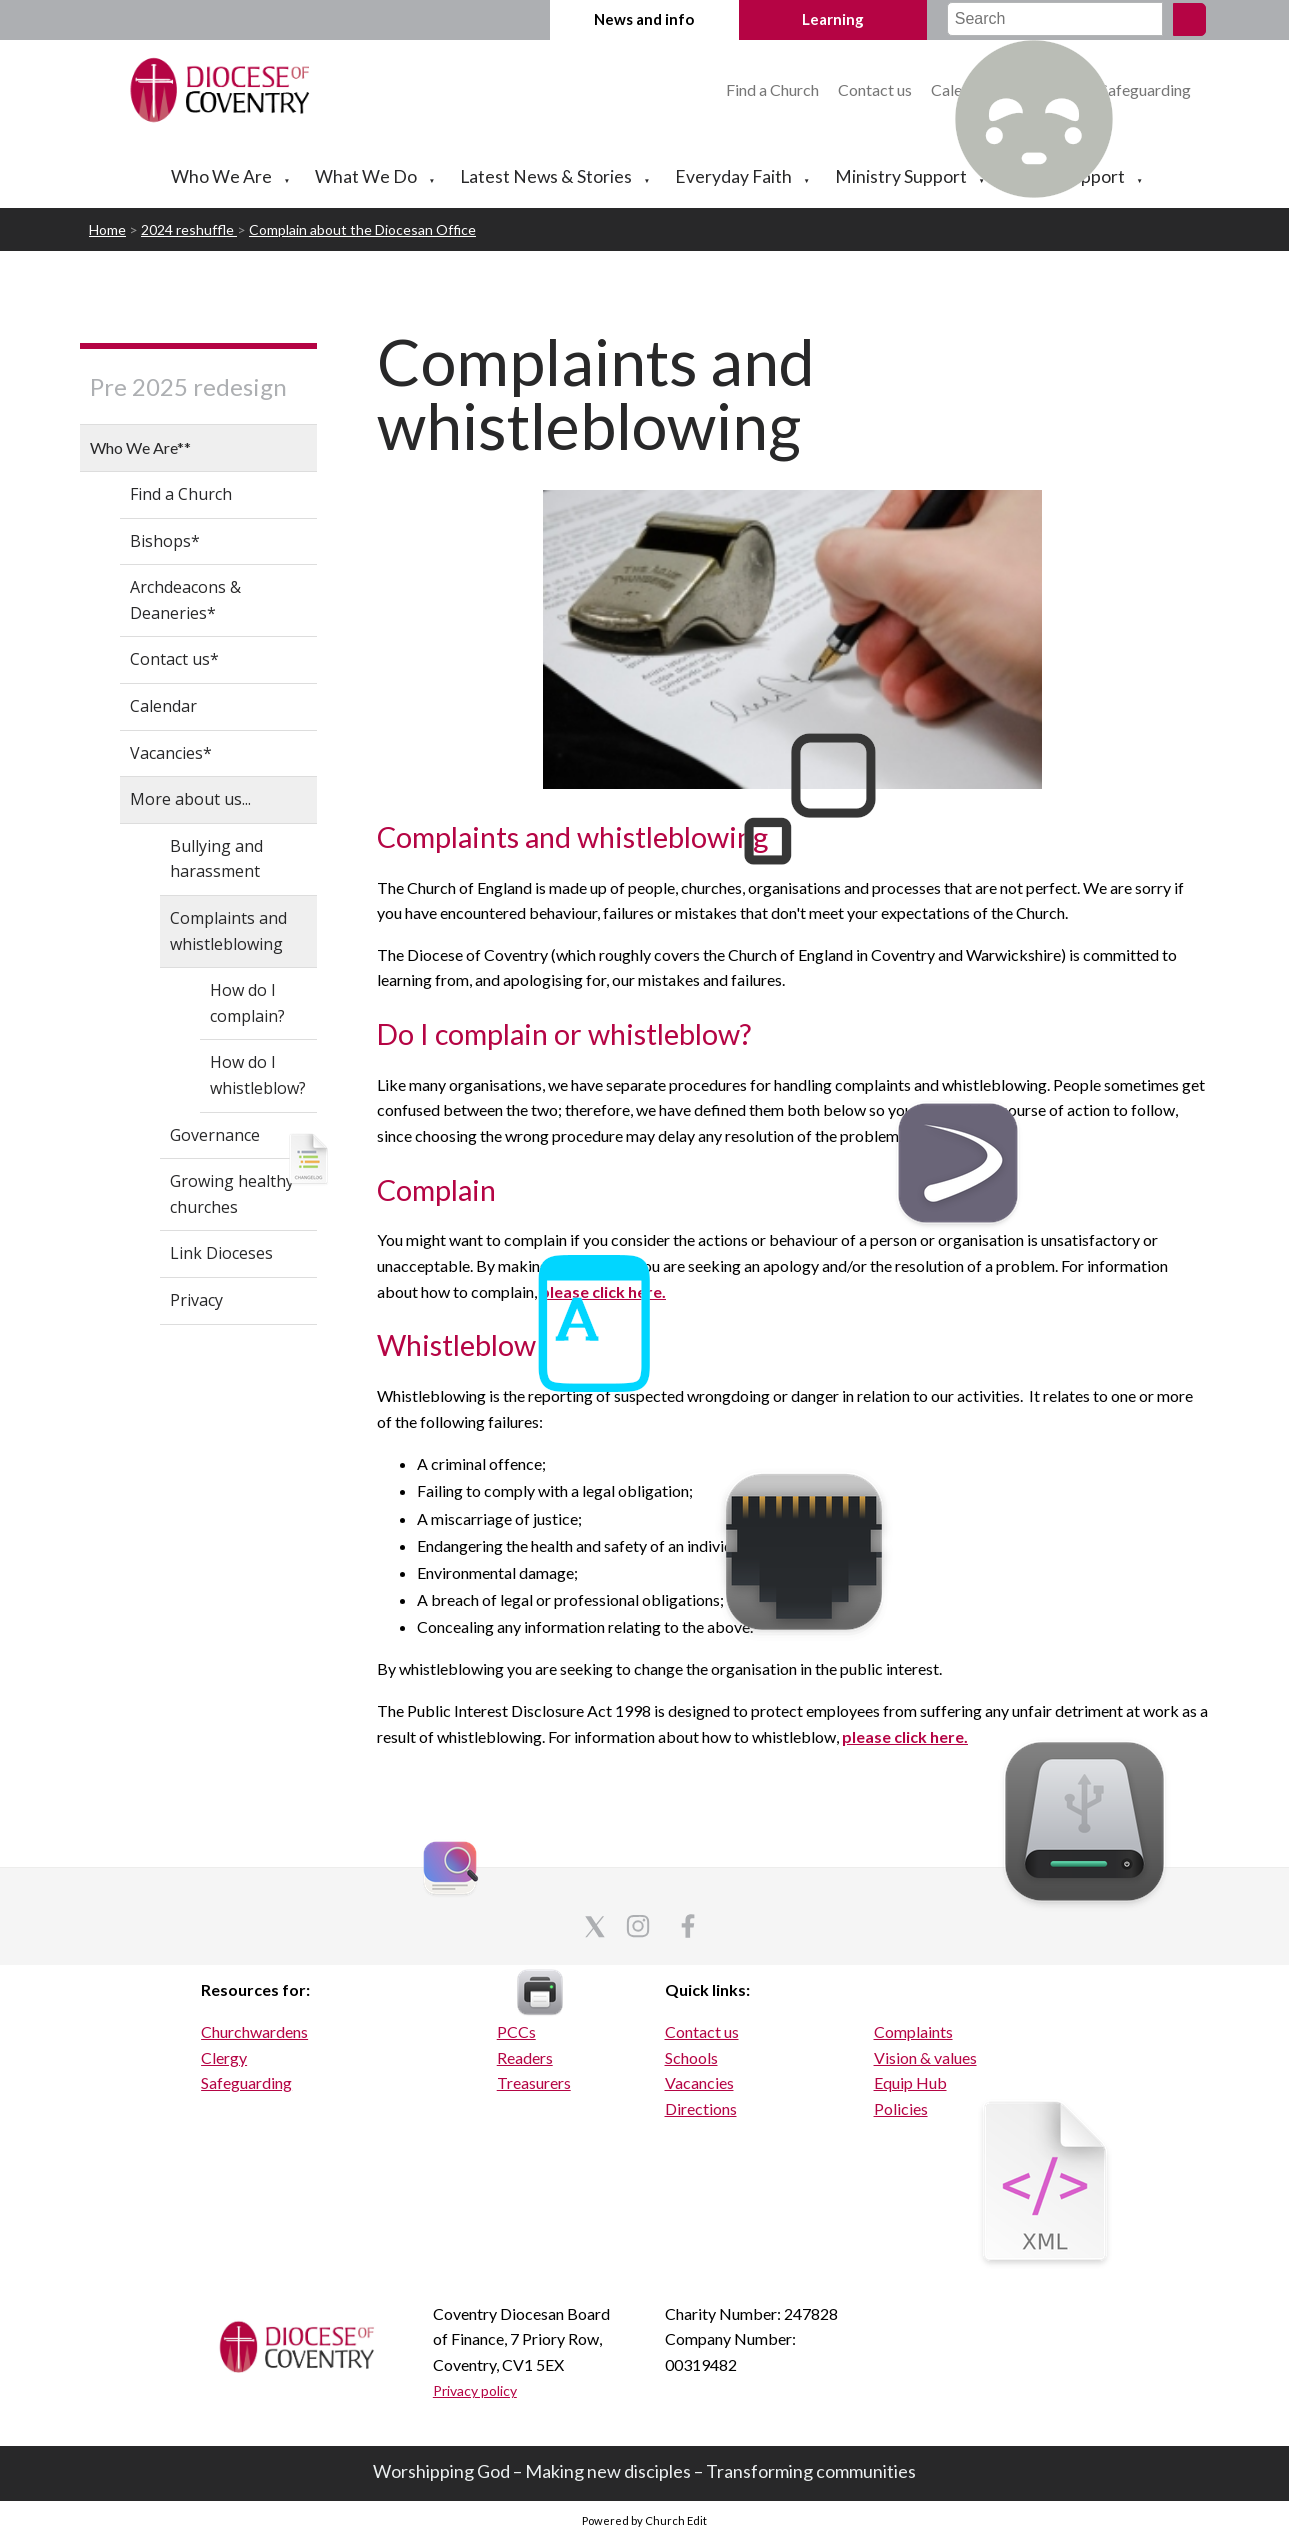 The height and width of the screenshot is (2540, 1289). Describe the element at coordinates (450, 1868) in the screenshot. I see `open share preview app` at that location.